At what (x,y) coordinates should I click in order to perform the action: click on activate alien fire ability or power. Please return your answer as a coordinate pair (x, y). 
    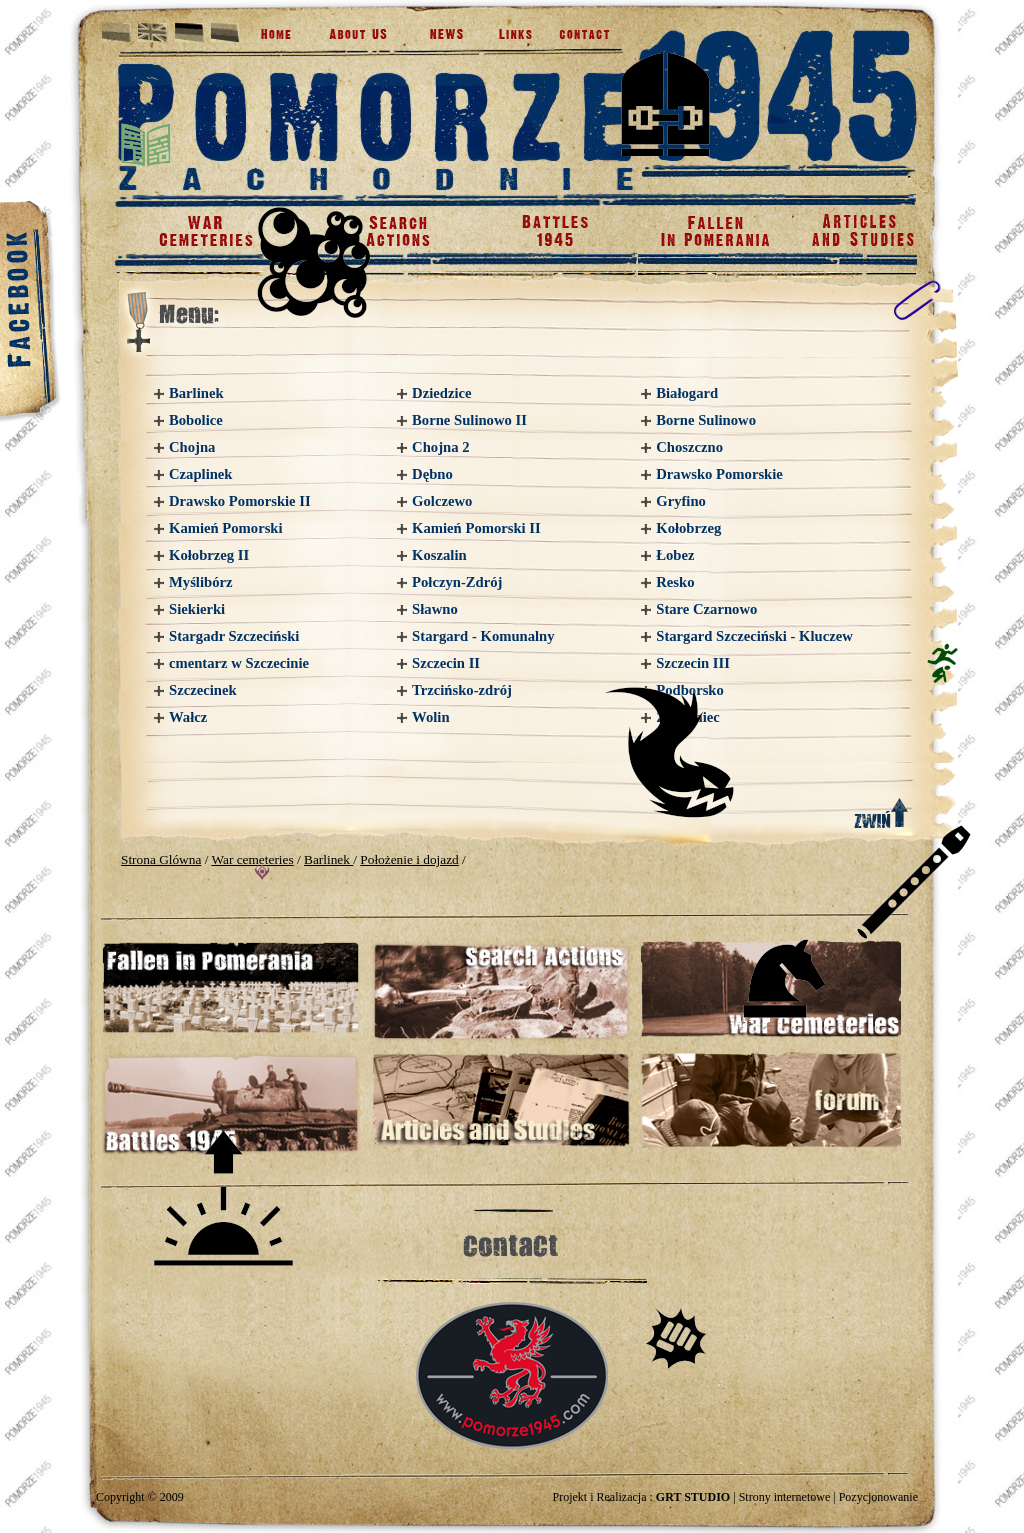
    Looking at the image, I should click on (262, 872).